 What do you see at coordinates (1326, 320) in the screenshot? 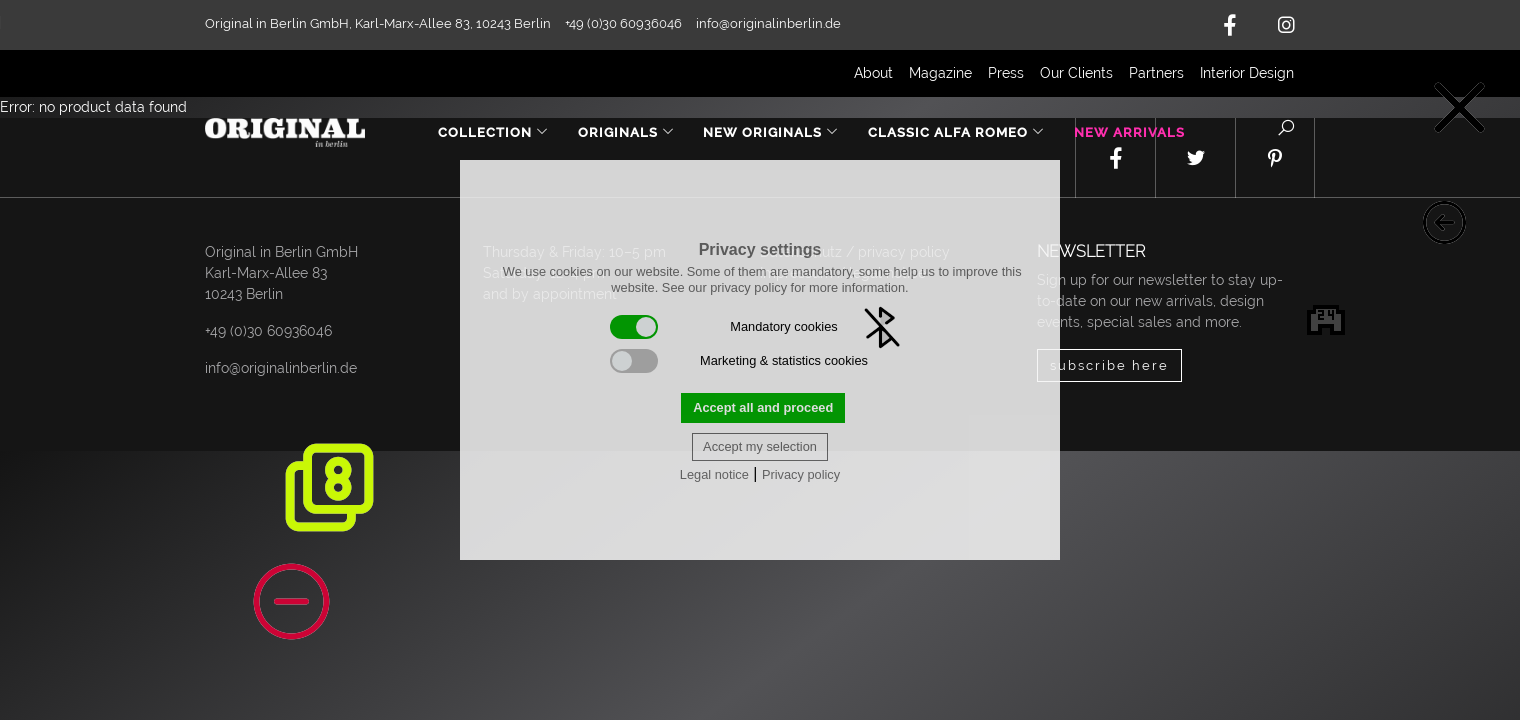
I see `find nearby convenience stores` at bounding box center [1326, 320].